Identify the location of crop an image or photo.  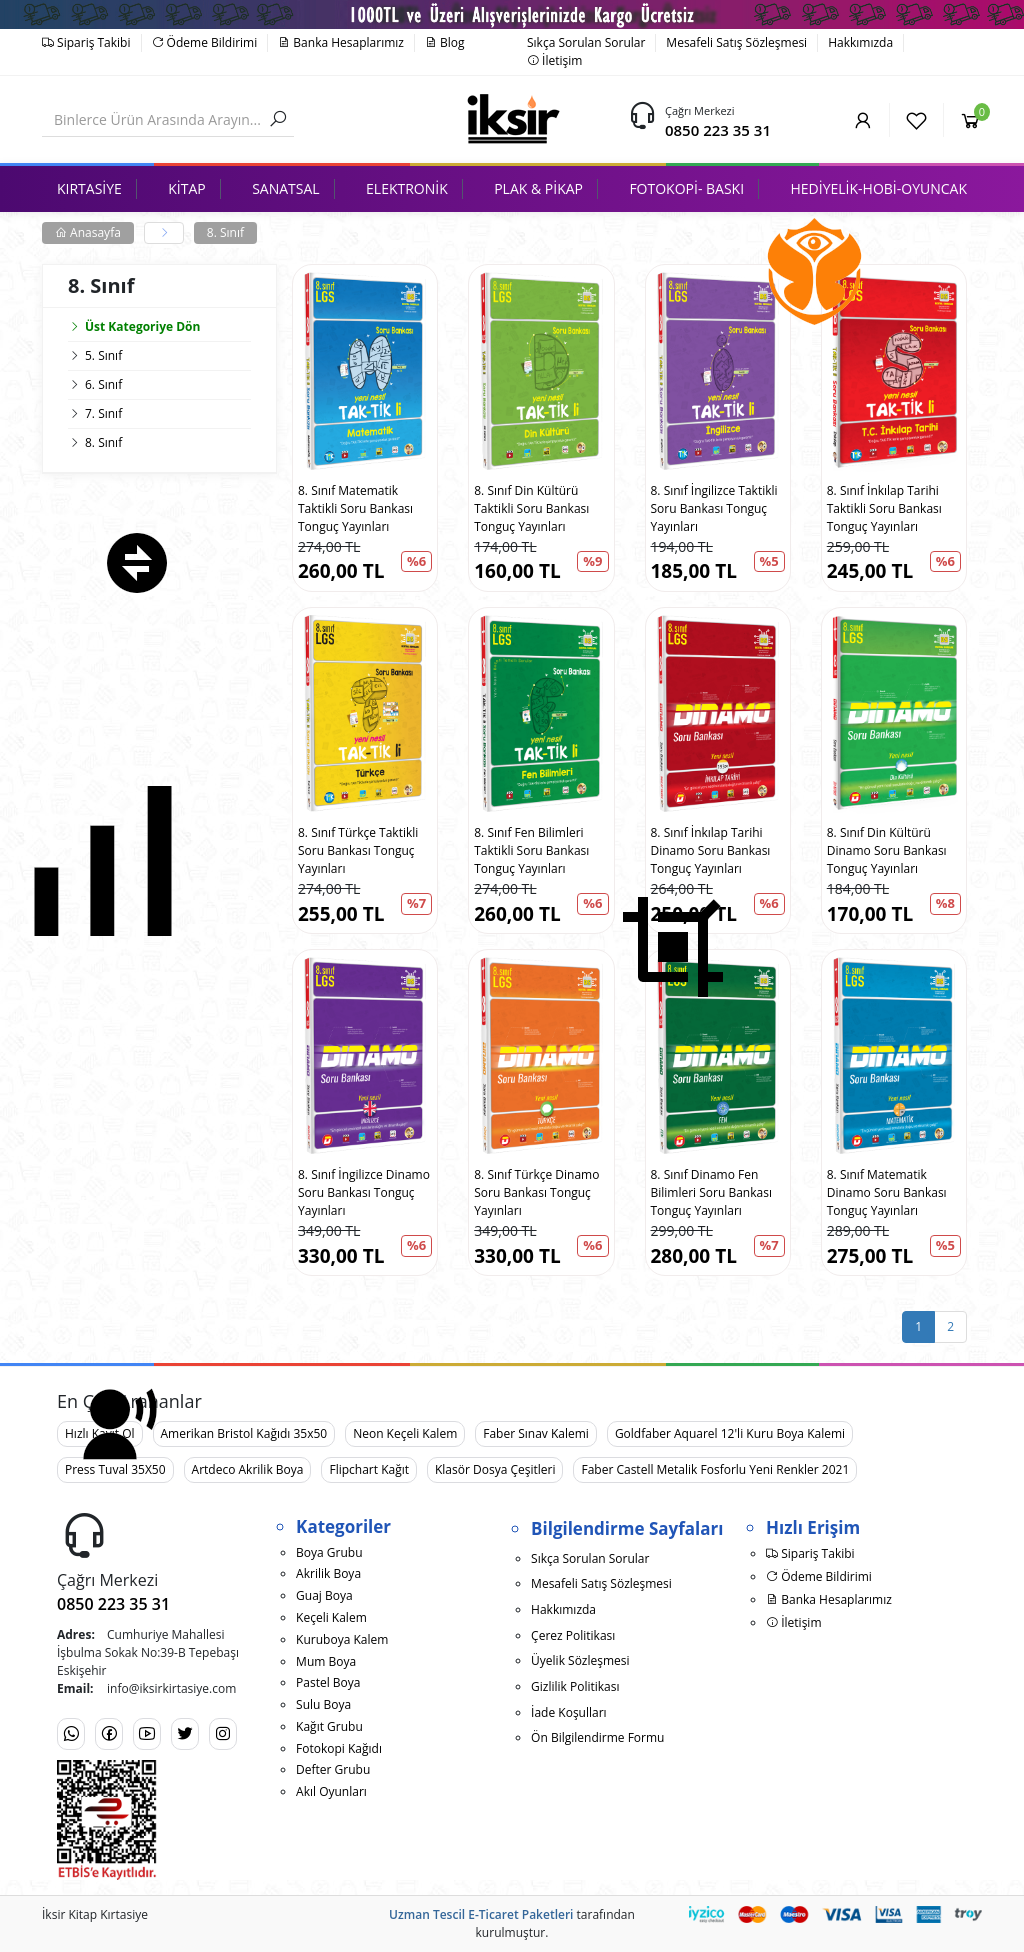
(673, 947).